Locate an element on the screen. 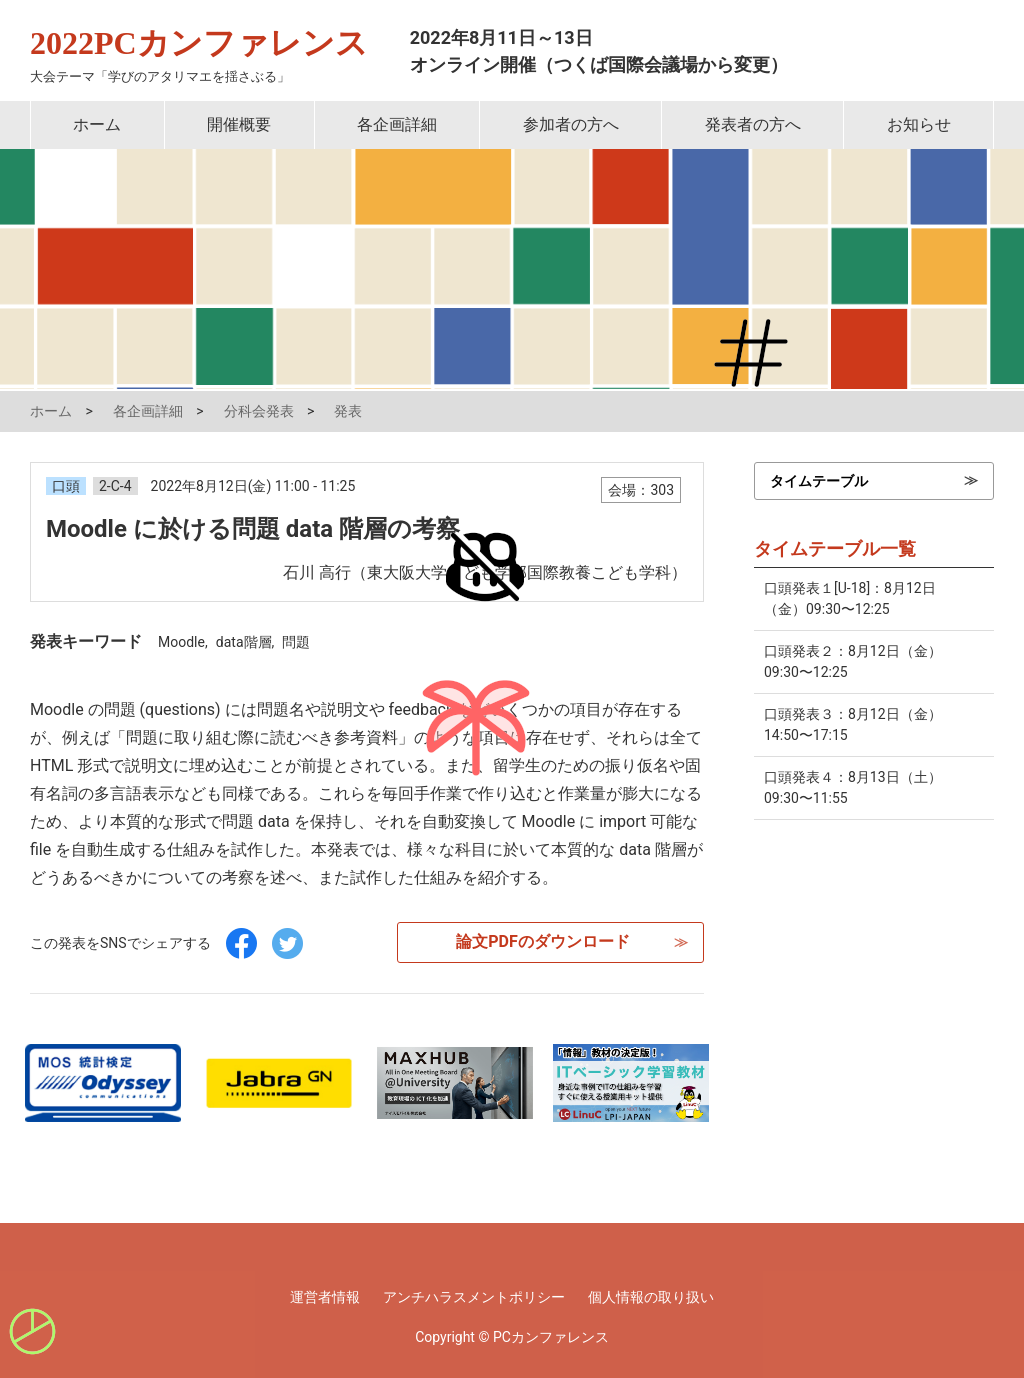  indicates github copilot is unavailable or disabled is located at coordinates (485, 567).